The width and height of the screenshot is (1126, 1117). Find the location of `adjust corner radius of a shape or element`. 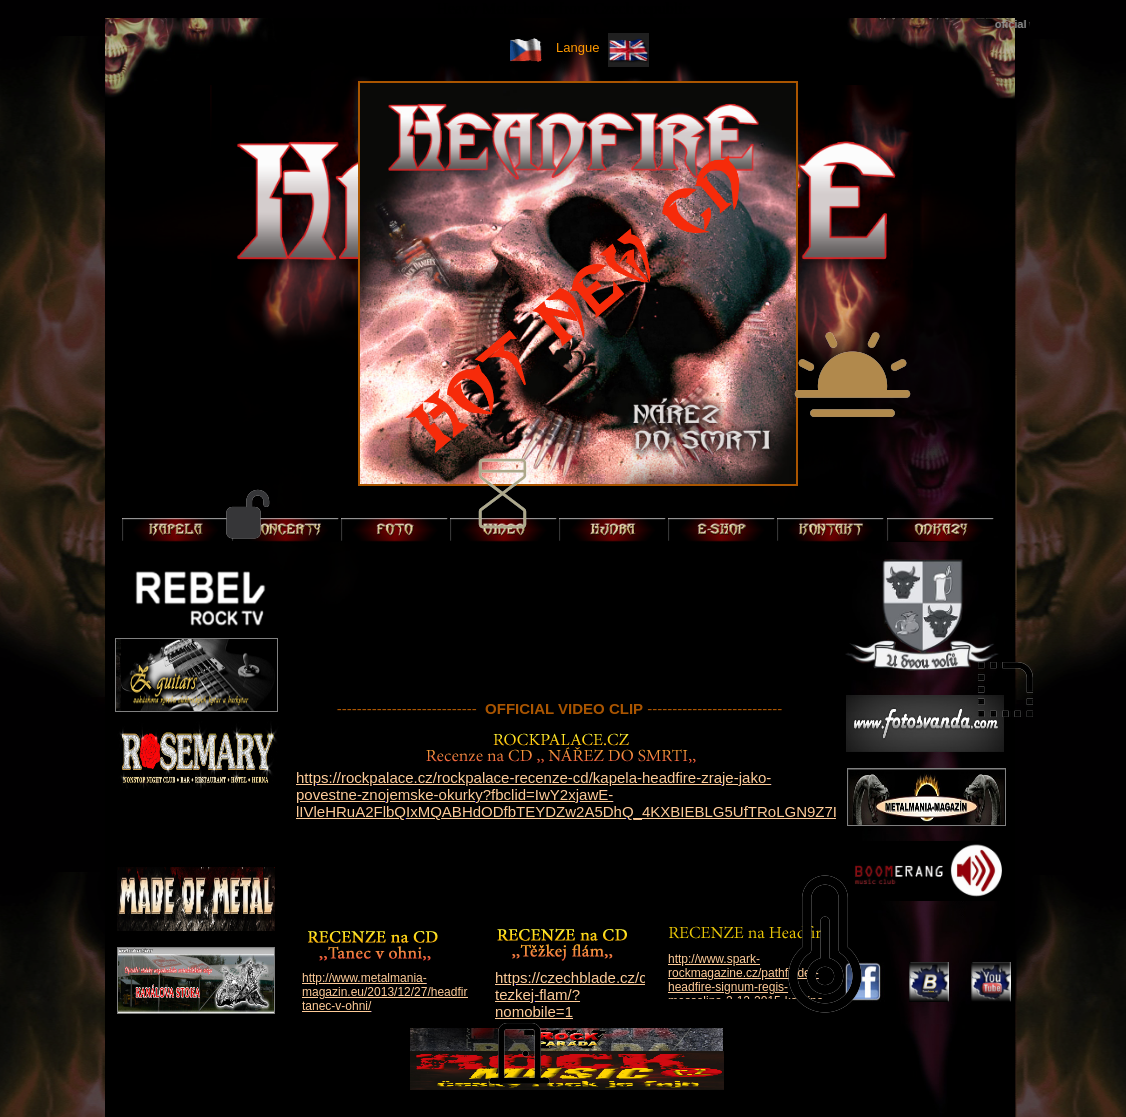

adjust corner radius of a shape or element is located at coordinates (1005, 689).